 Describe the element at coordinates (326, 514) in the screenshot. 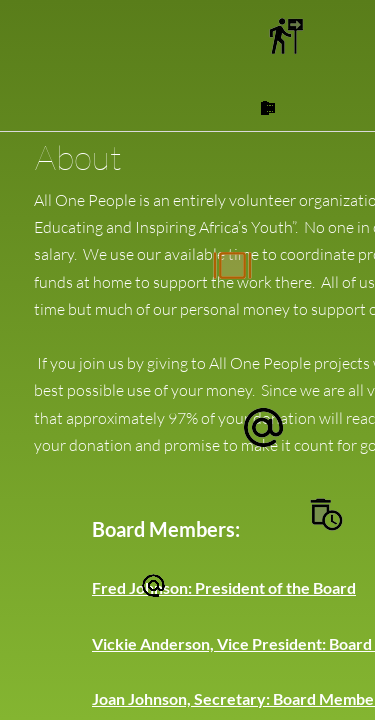

I see `enable auto-delete for temporary files` at that location.